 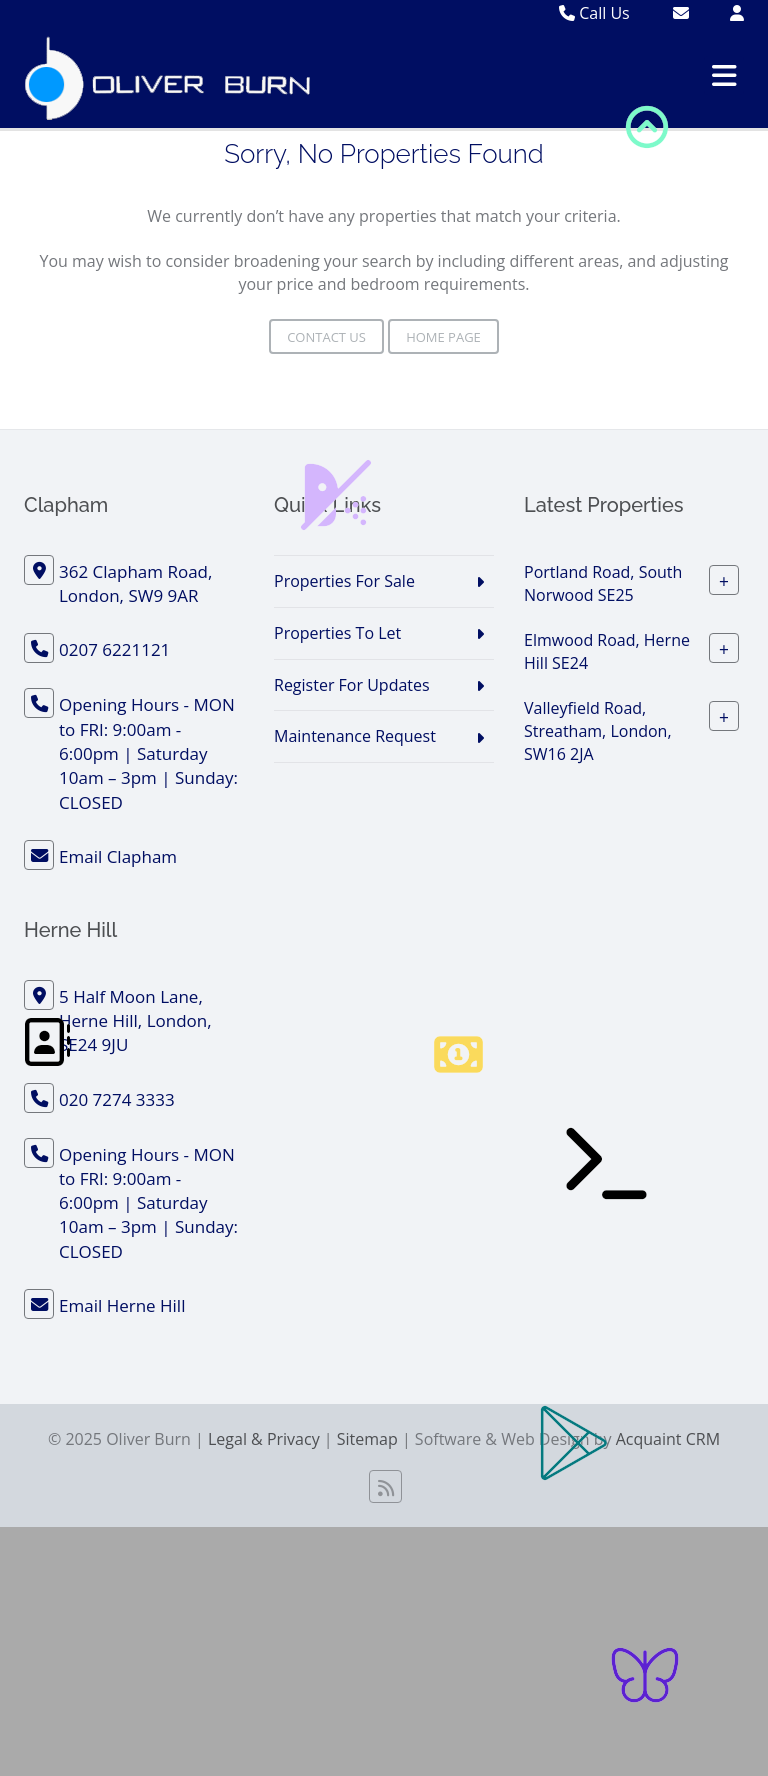 I want to click on open google play store, so click(x=567, y=1443).